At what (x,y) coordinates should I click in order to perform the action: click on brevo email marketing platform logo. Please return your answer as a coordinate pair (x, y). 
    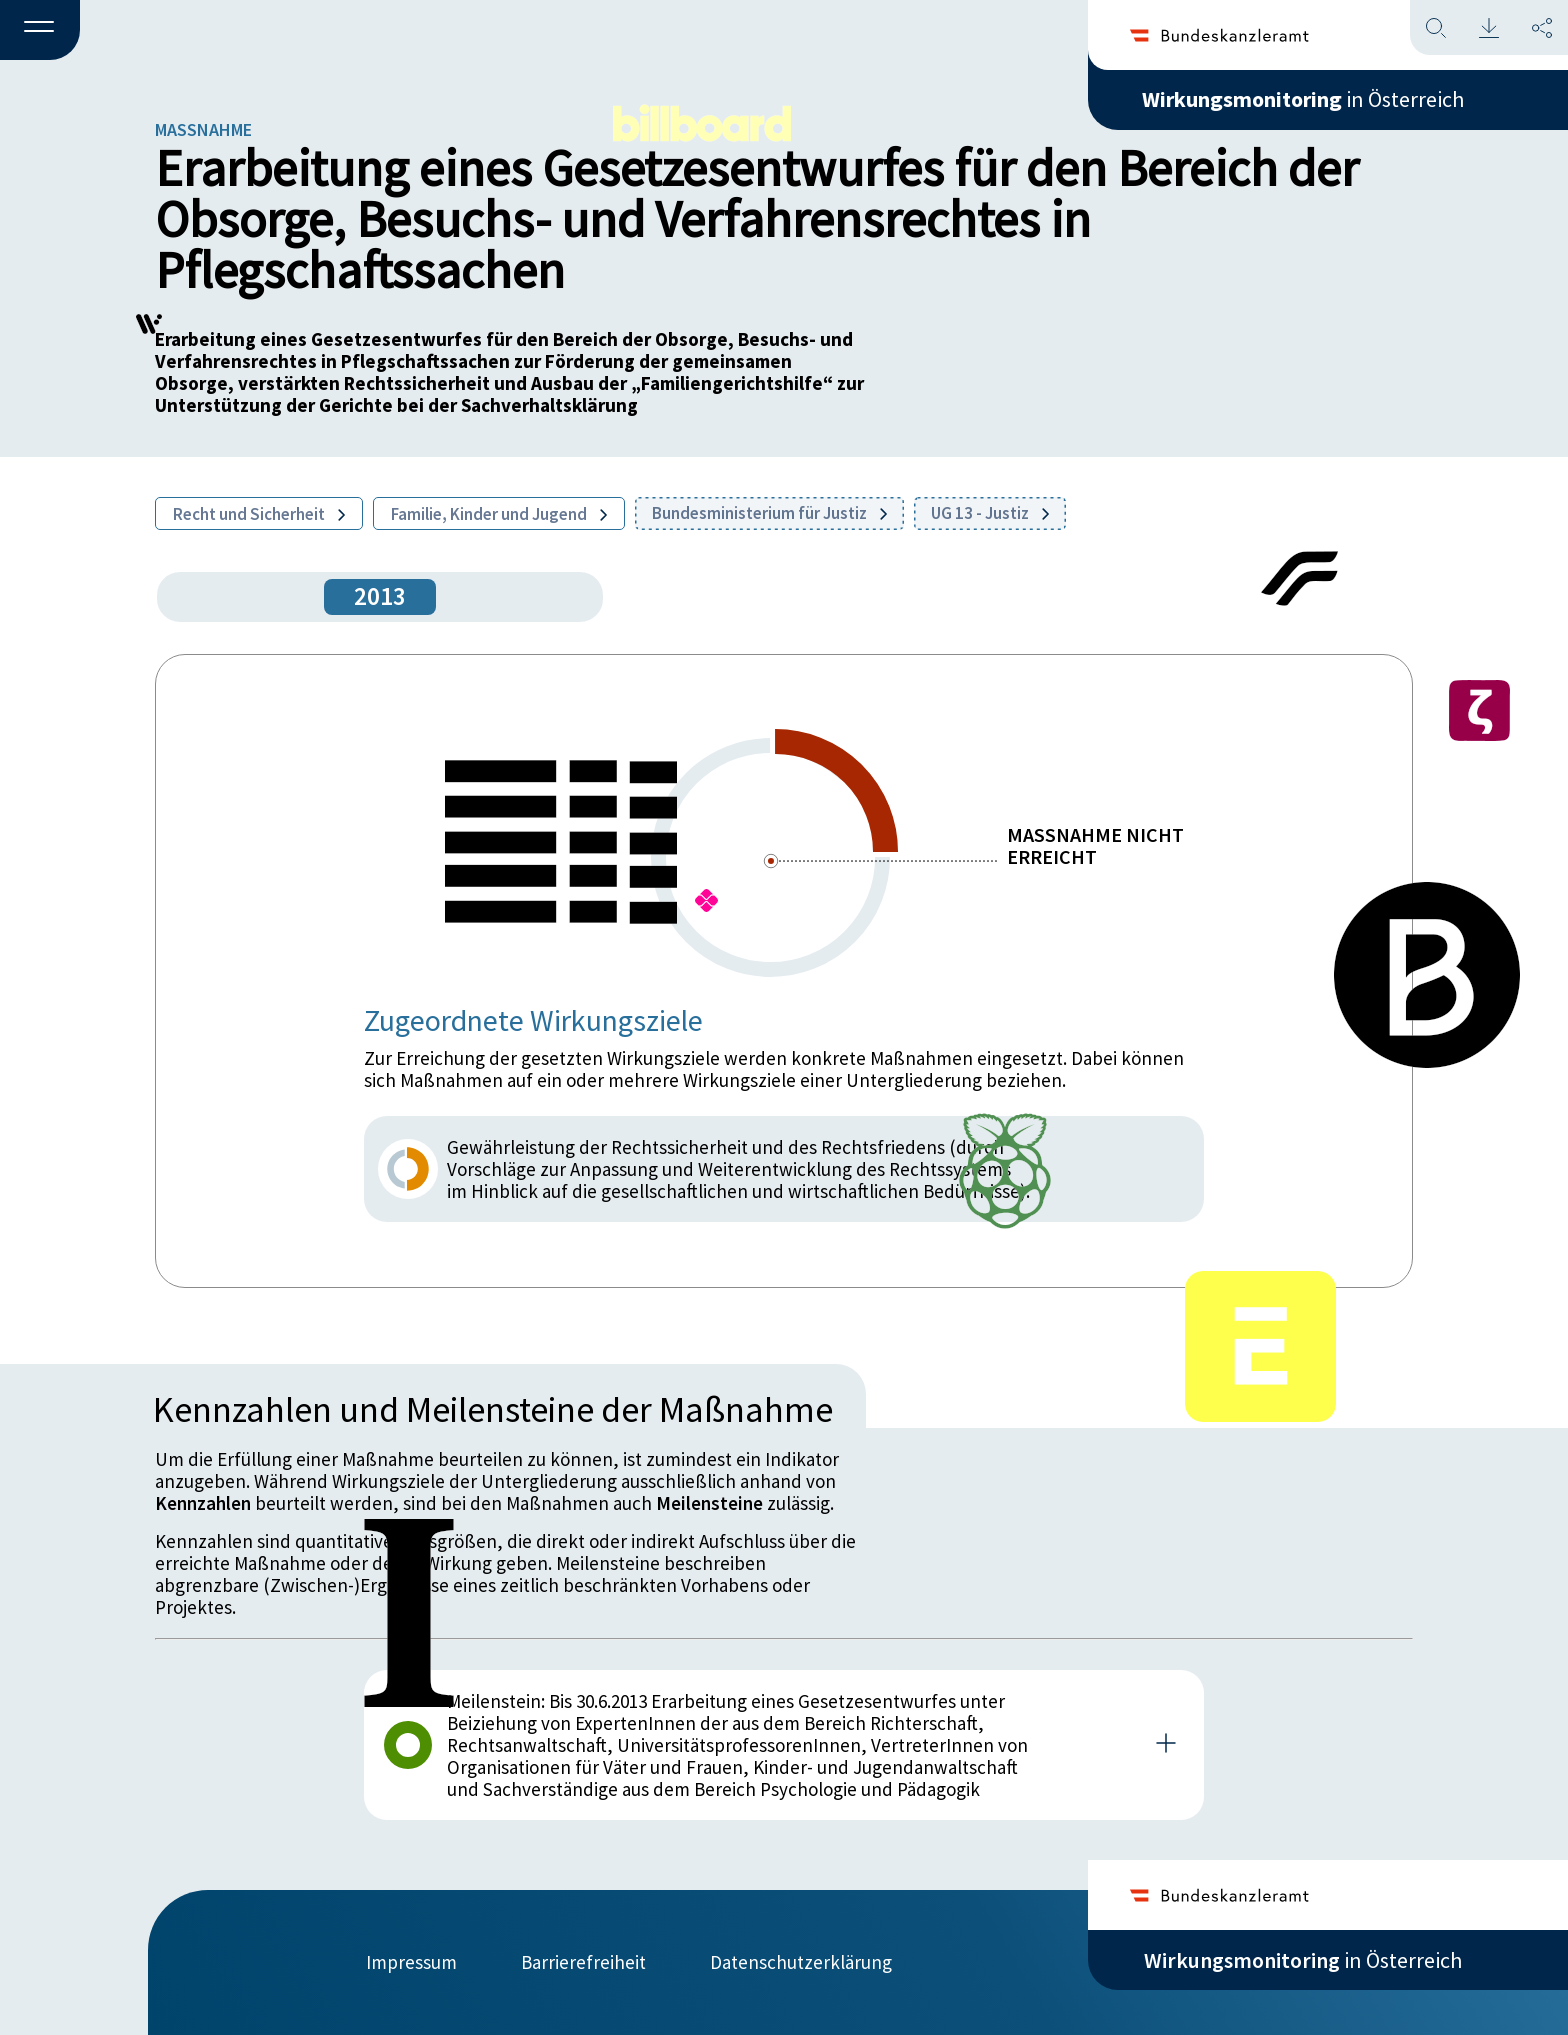
    Looking at the image, I should click on (1427, 975).